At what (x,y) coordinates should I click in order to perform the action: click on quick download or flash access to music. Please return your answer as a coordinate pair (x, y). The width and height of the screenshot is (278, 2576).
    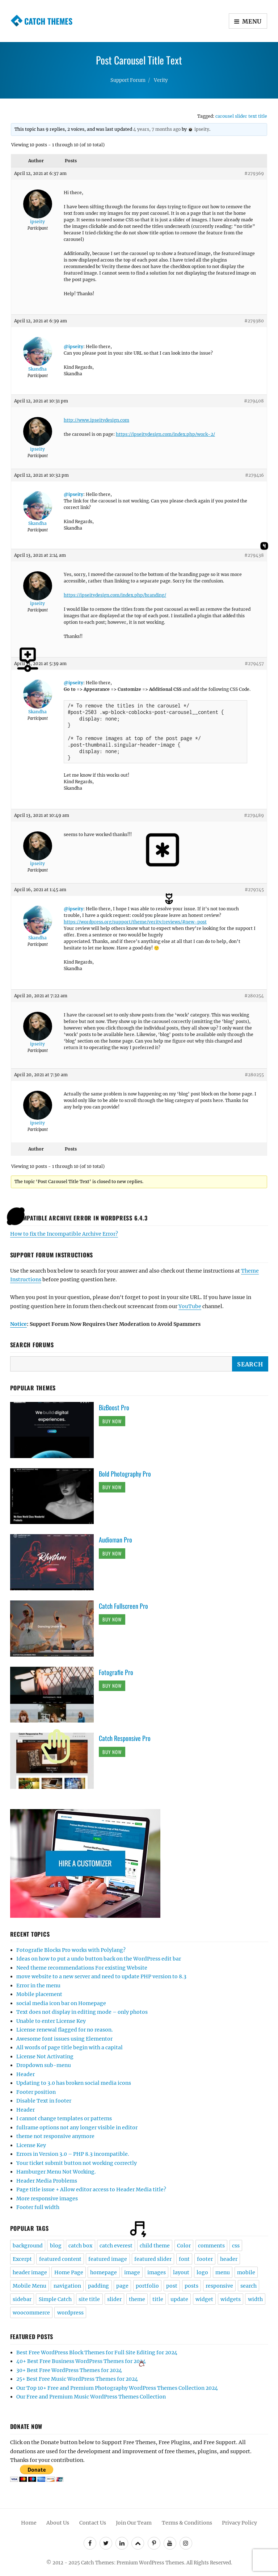
    Looking at the image, I should click on (138, 2228).